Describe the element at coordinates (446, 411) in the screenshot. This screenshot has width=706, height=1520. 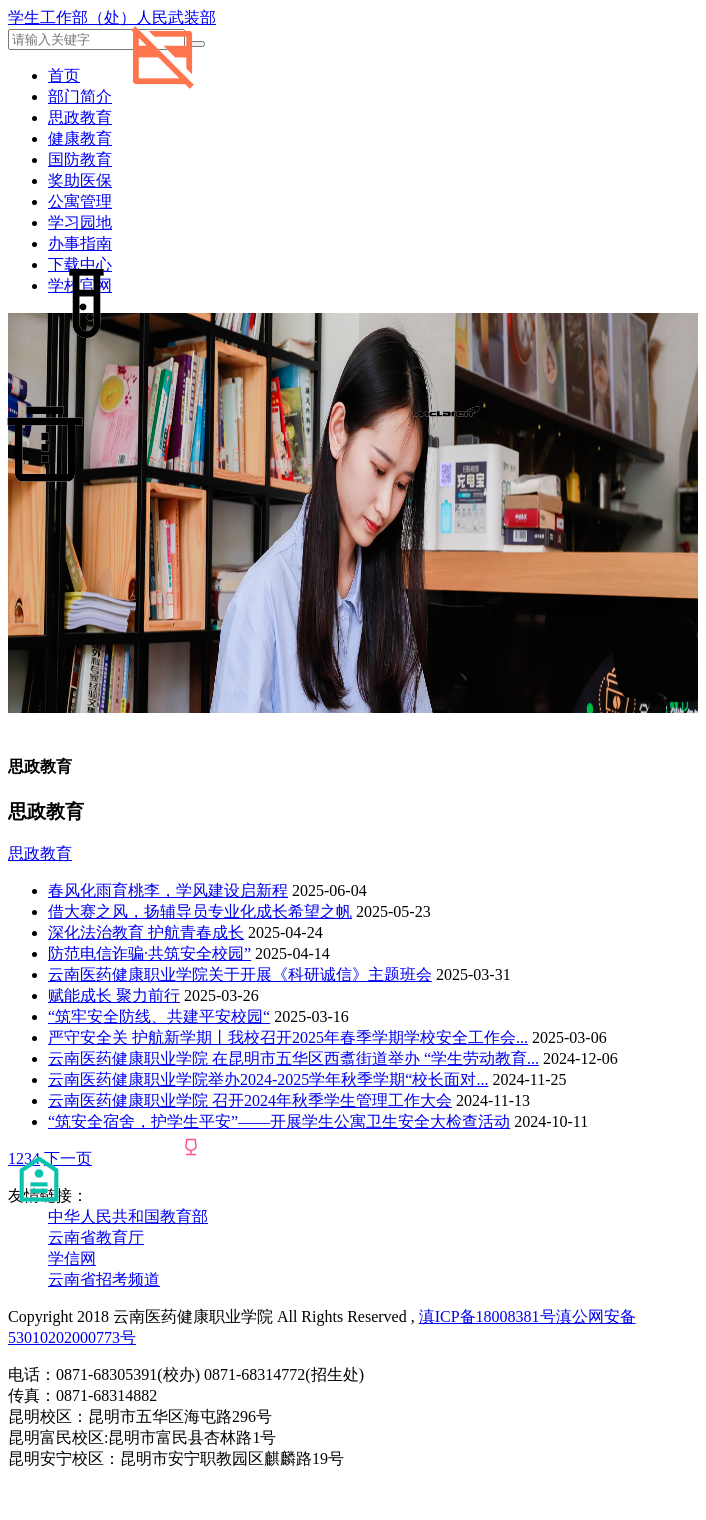
I see `McLaren brand logo` at that location.